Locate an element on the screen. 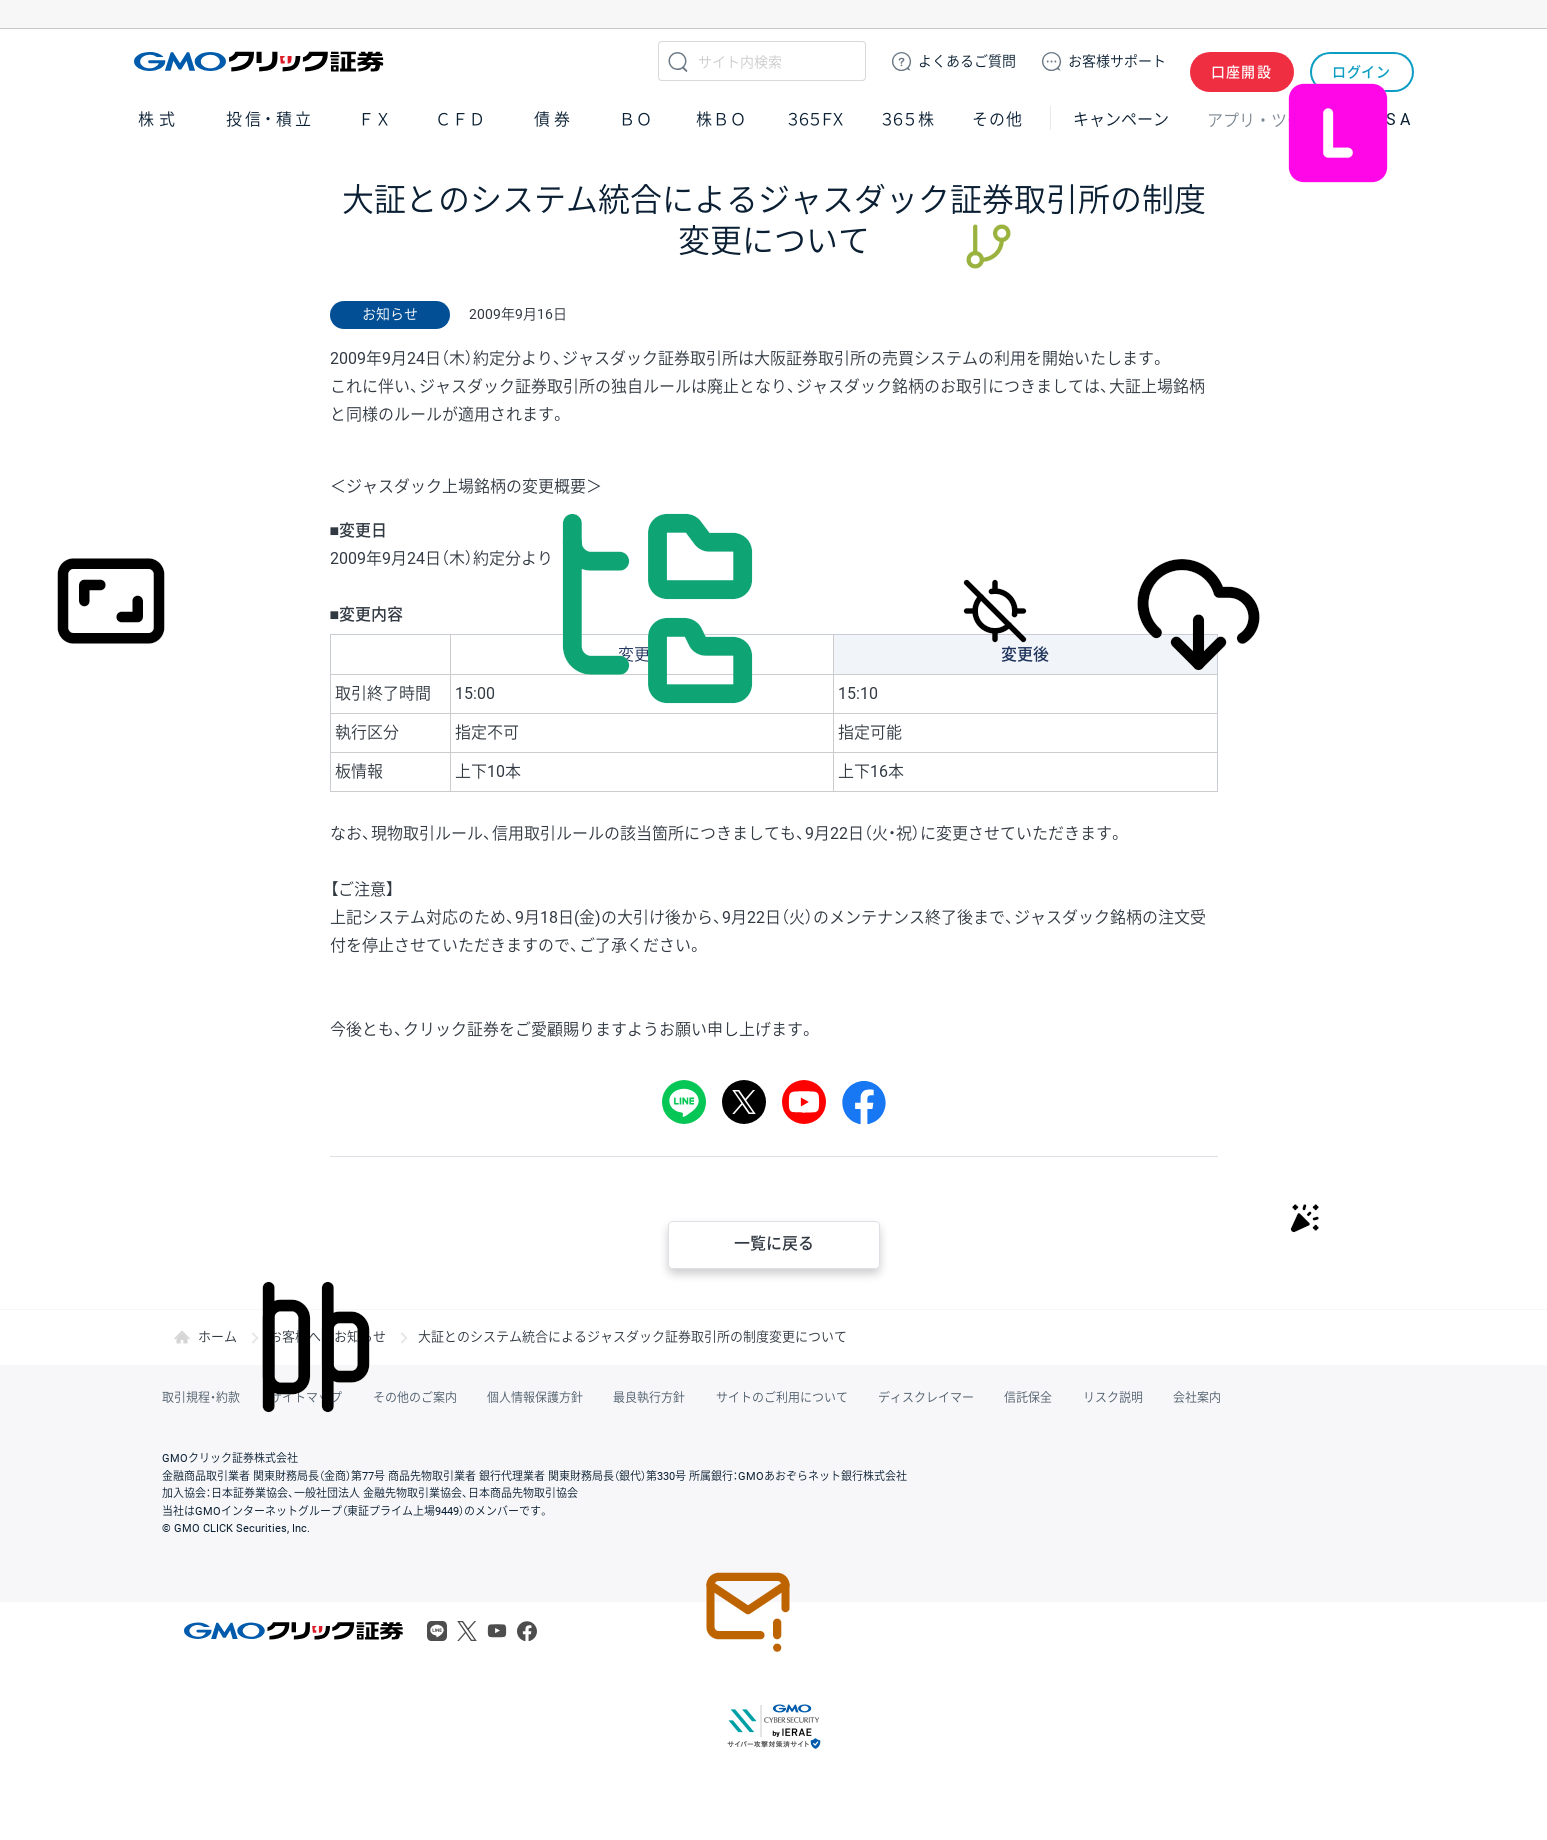 The width and height of the screenshot is (1547, 1840). celebration or success state indicator is located at coordinates (1305, 1217).